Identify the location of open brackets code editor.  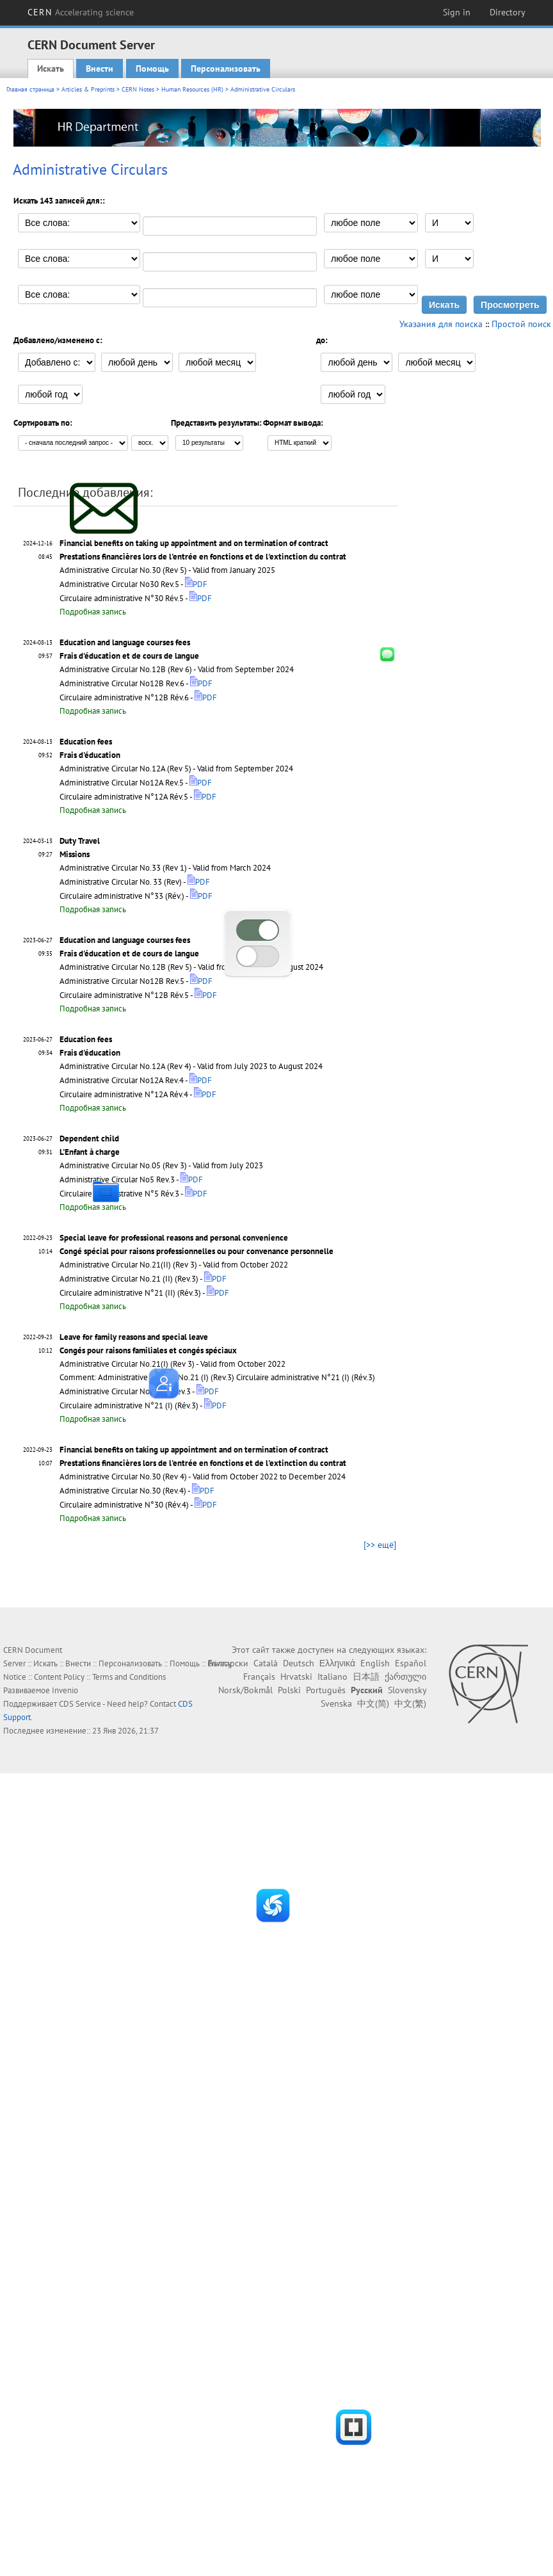
(353, 2427).